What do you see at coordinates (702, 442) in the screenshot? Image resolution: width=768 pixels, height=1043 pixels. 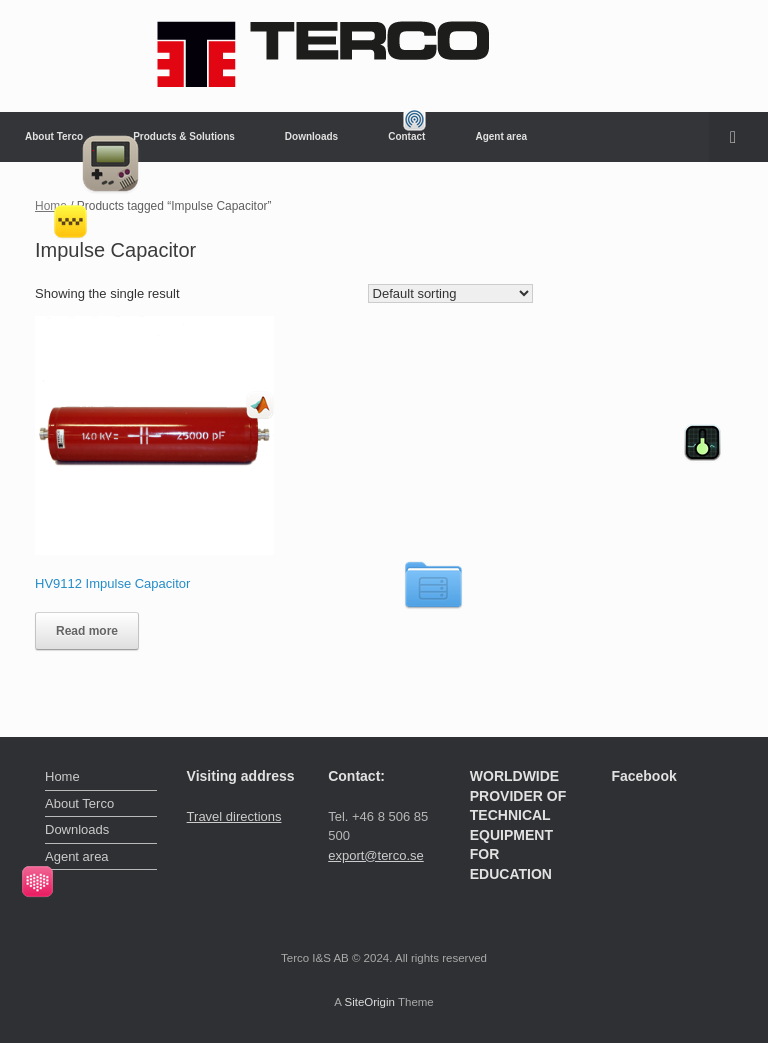 I see `open thermal monitor app` at bounding box center [702, 442].